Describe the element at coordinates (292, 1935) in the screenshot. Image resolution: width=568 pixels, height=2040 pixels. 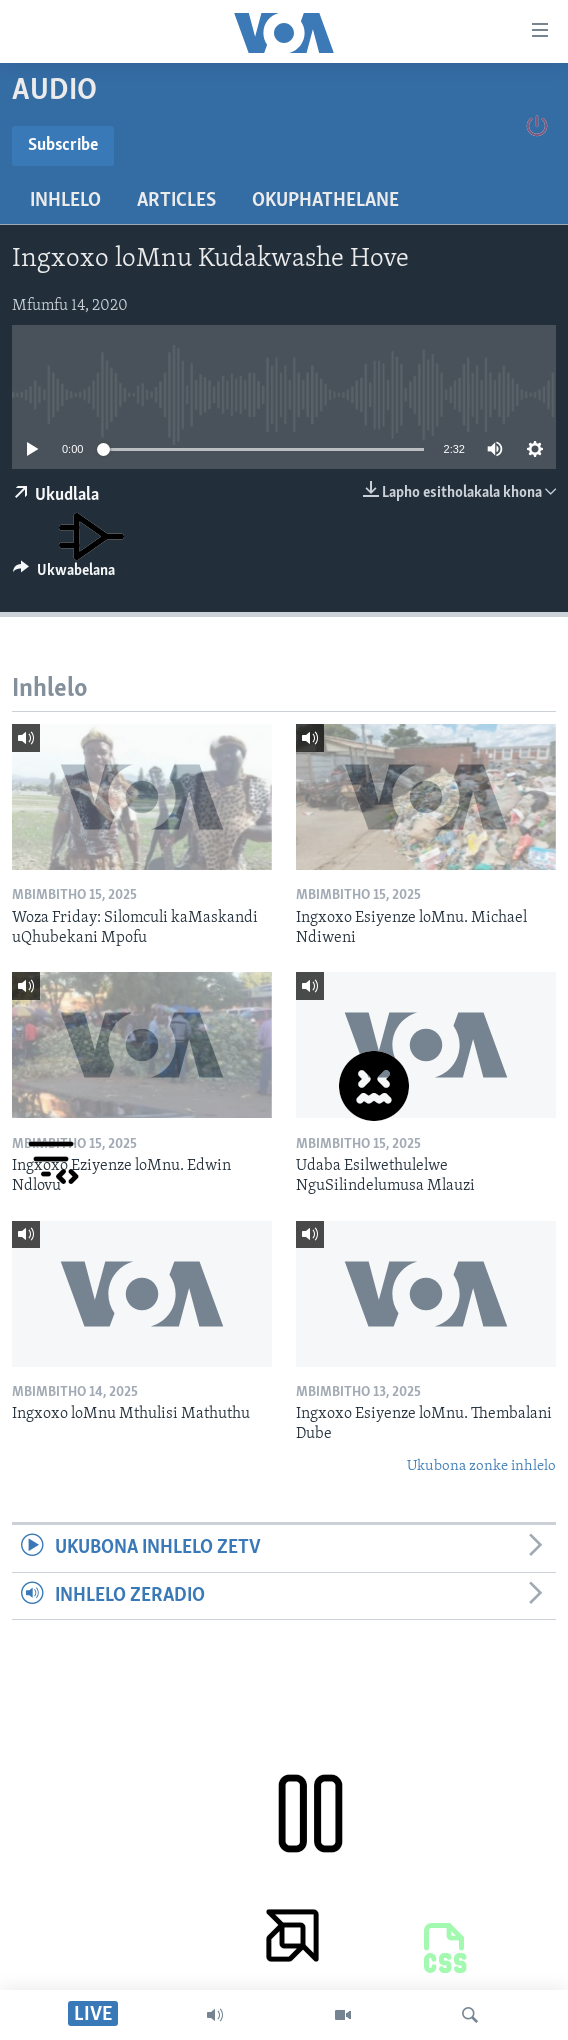
I see `AMD brand logo` at that location.